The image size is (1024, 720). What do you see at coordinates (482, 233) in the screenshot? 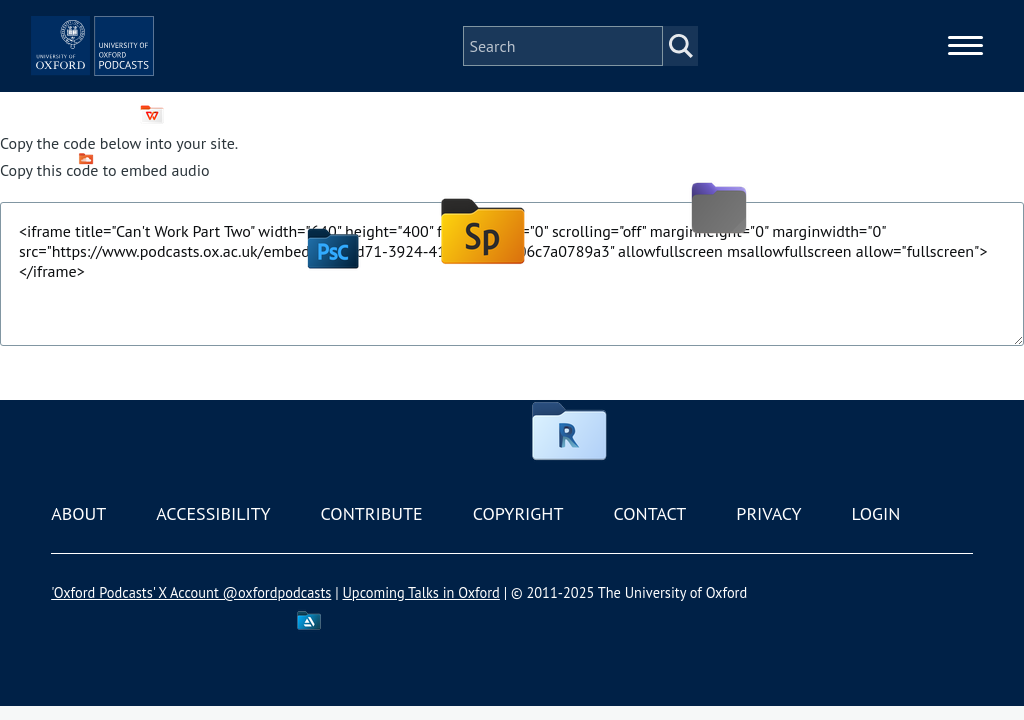
I see `open folder containing adobe spark projects` at bounding box center [482, 233].